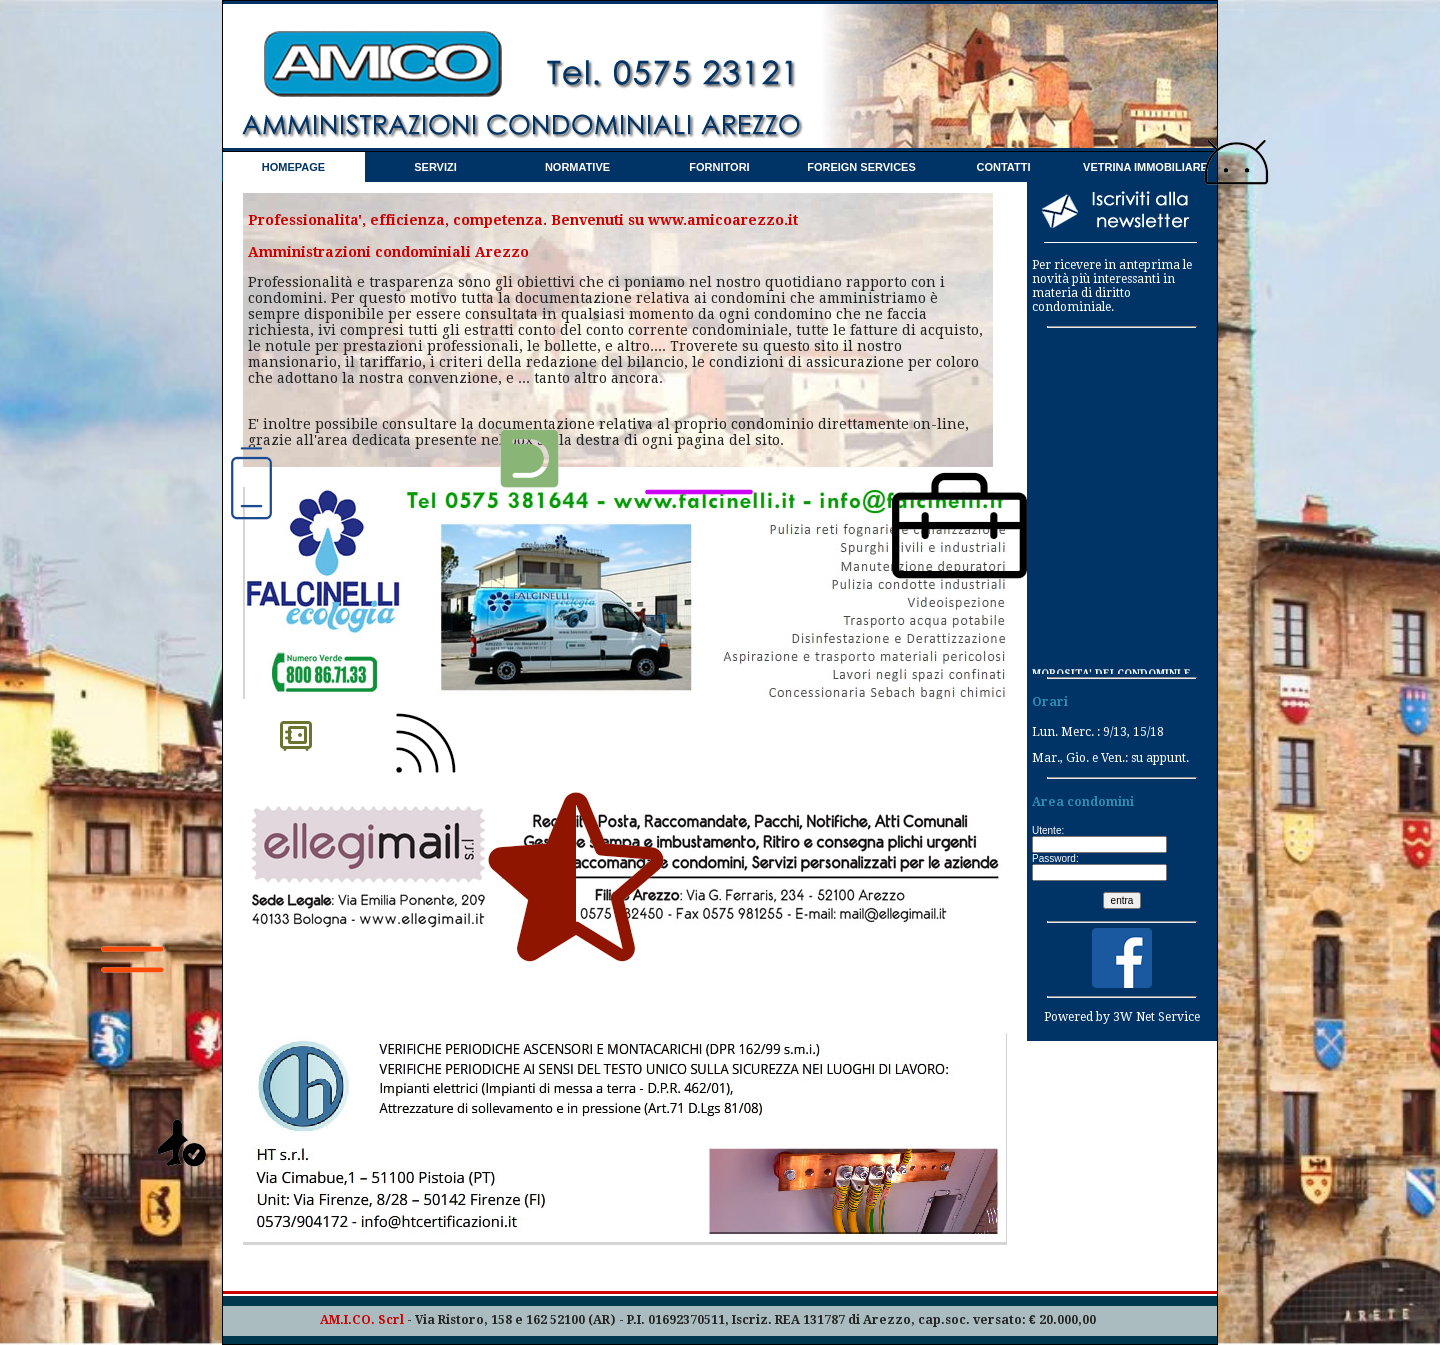 This screenshot has height=1345, width=1440. Describe the element at coordinates (529, 458) in the screenshot. I see `indicates a superset relationship in mathematical notation` at that location.